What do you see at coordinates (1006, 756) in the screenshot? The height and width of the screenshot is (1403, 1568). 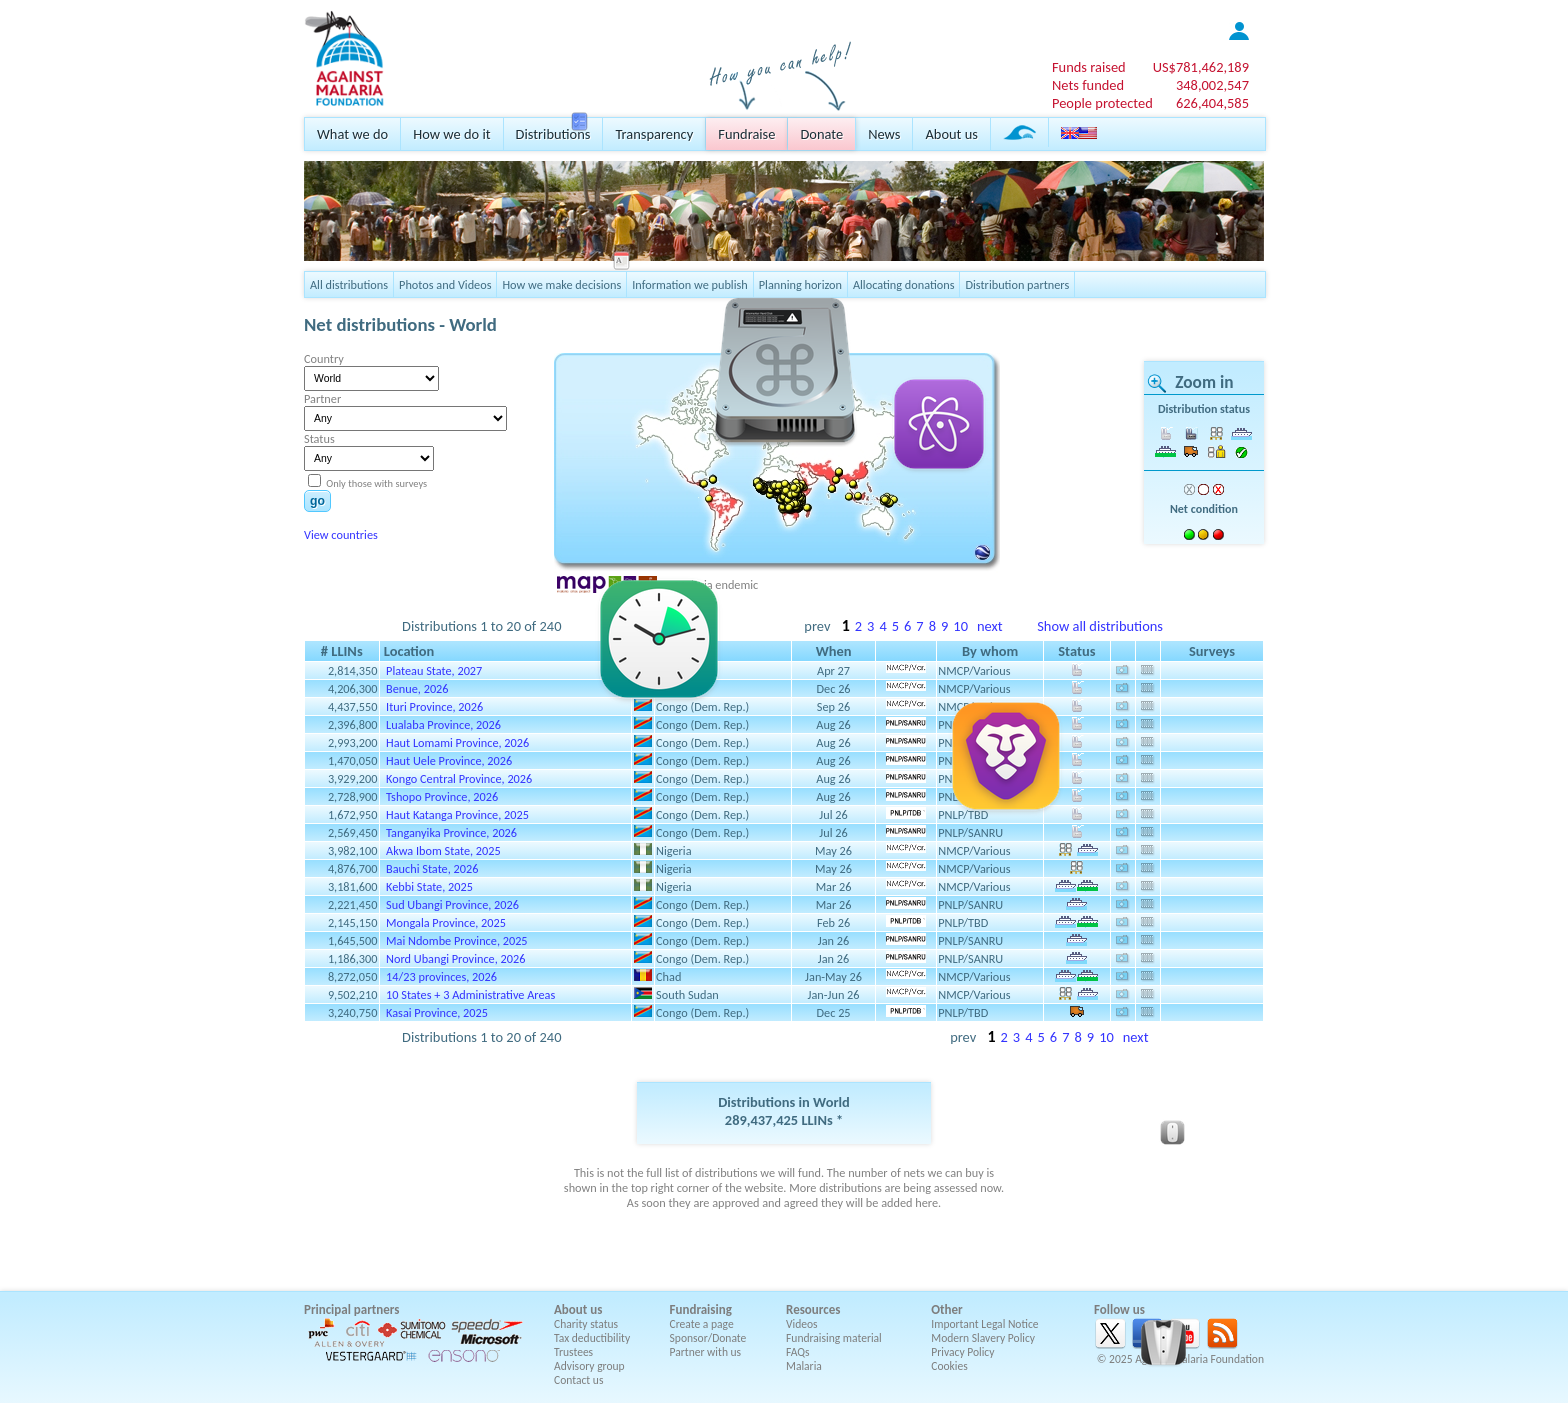 I see `launch brave nightly browser` at bounding box center [1006, 756].